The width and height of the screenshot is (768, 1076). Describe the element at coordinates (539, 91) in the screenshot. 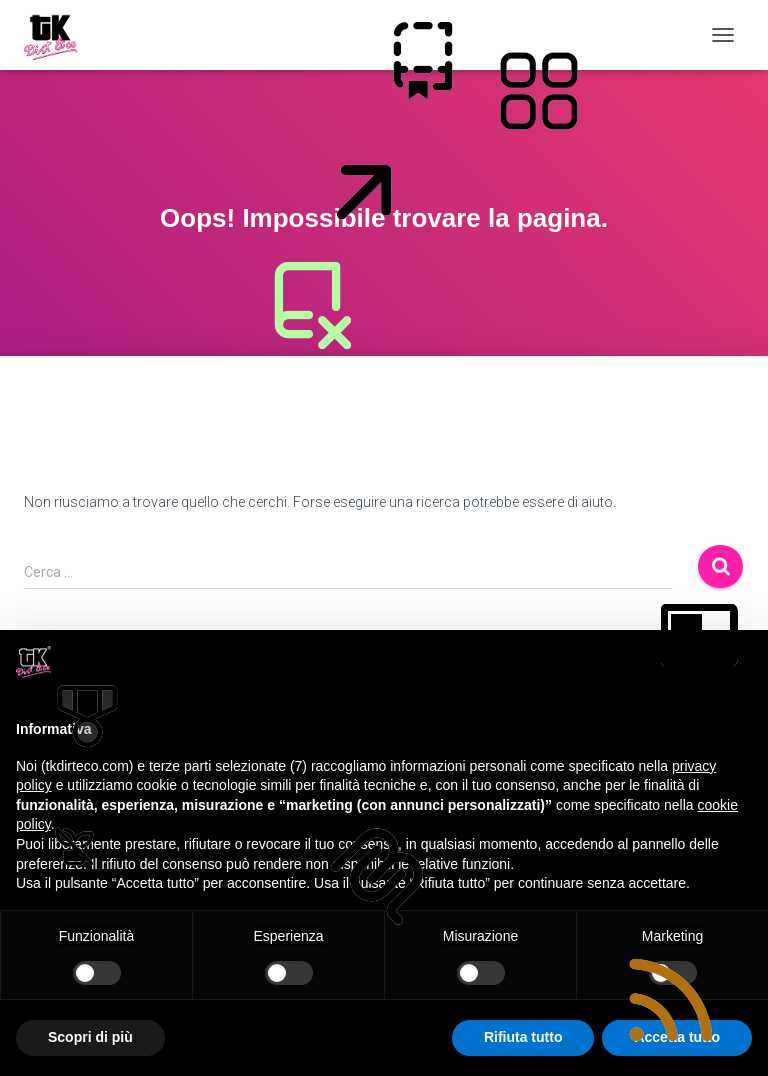

I see `access all apps or applications` at that location.